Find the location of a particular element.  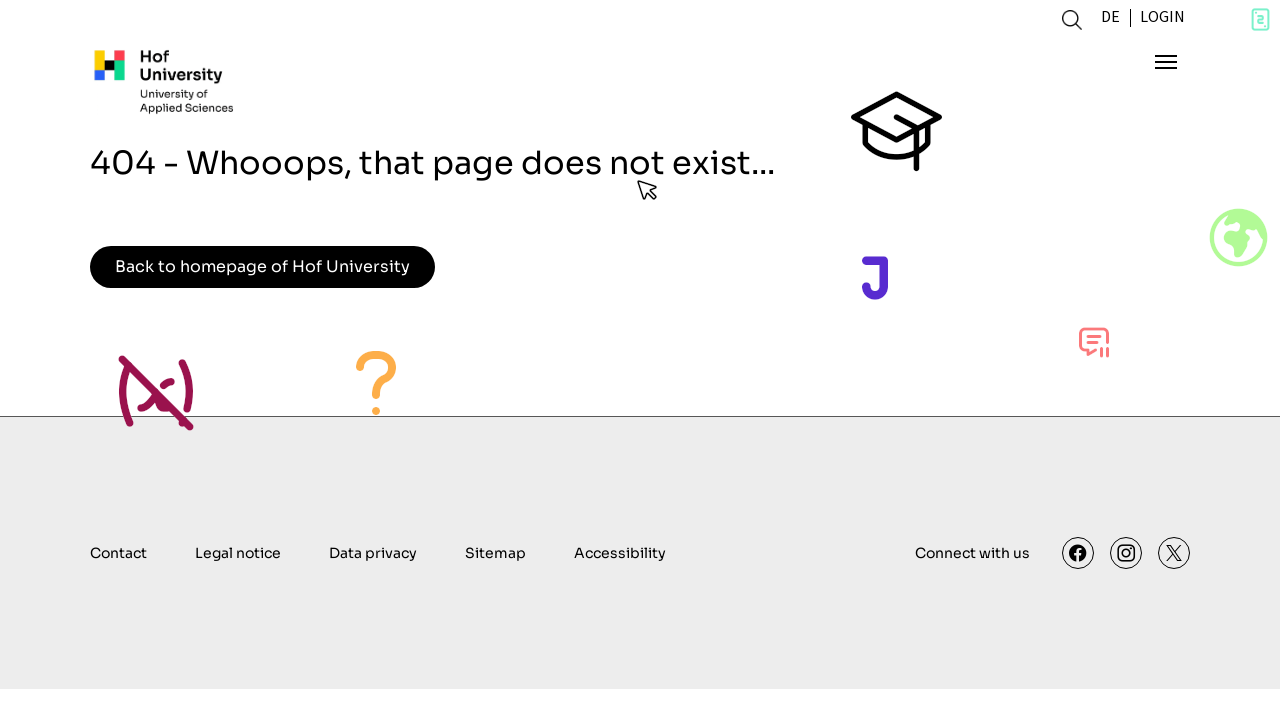

indicates items or sections starting with the letter J is located at coordinates (875, 278).